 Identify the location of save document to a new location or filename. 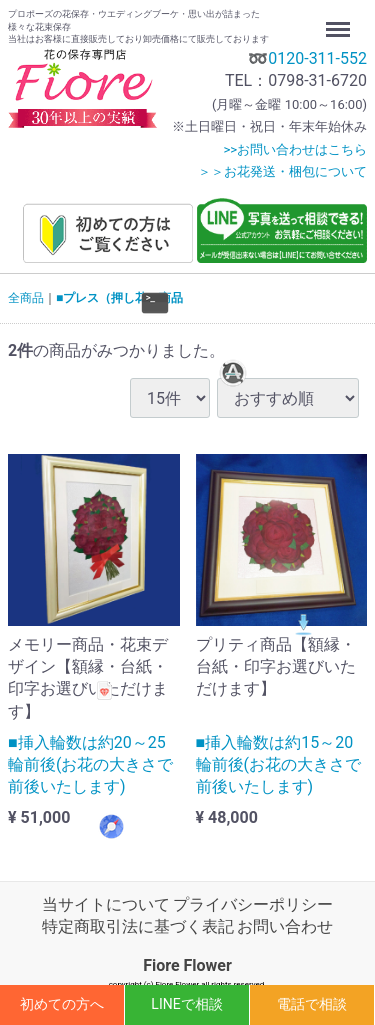
(303, 622).